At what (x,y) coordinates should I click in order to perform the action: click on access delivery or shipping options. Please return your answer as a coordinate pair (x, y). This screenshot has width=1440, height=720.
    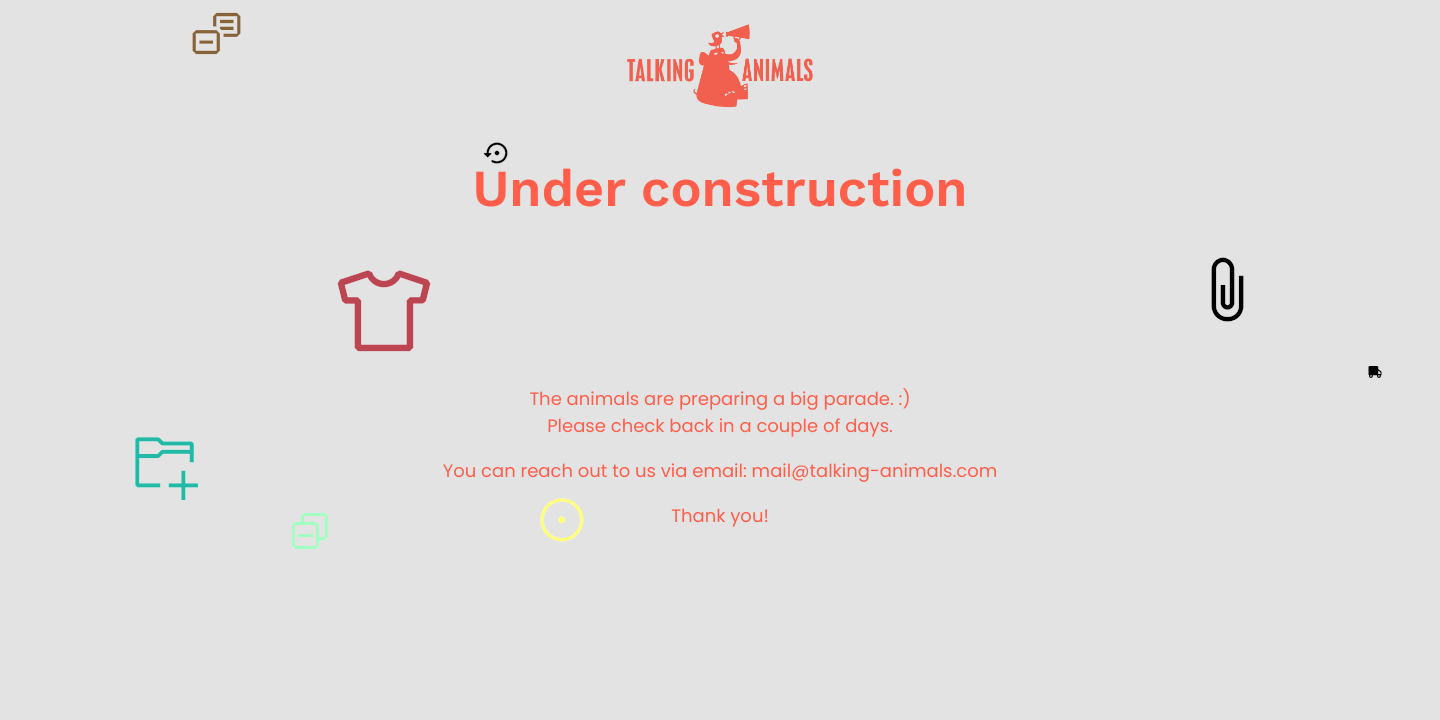
    Looking at the image, I should click on (1375, 372).